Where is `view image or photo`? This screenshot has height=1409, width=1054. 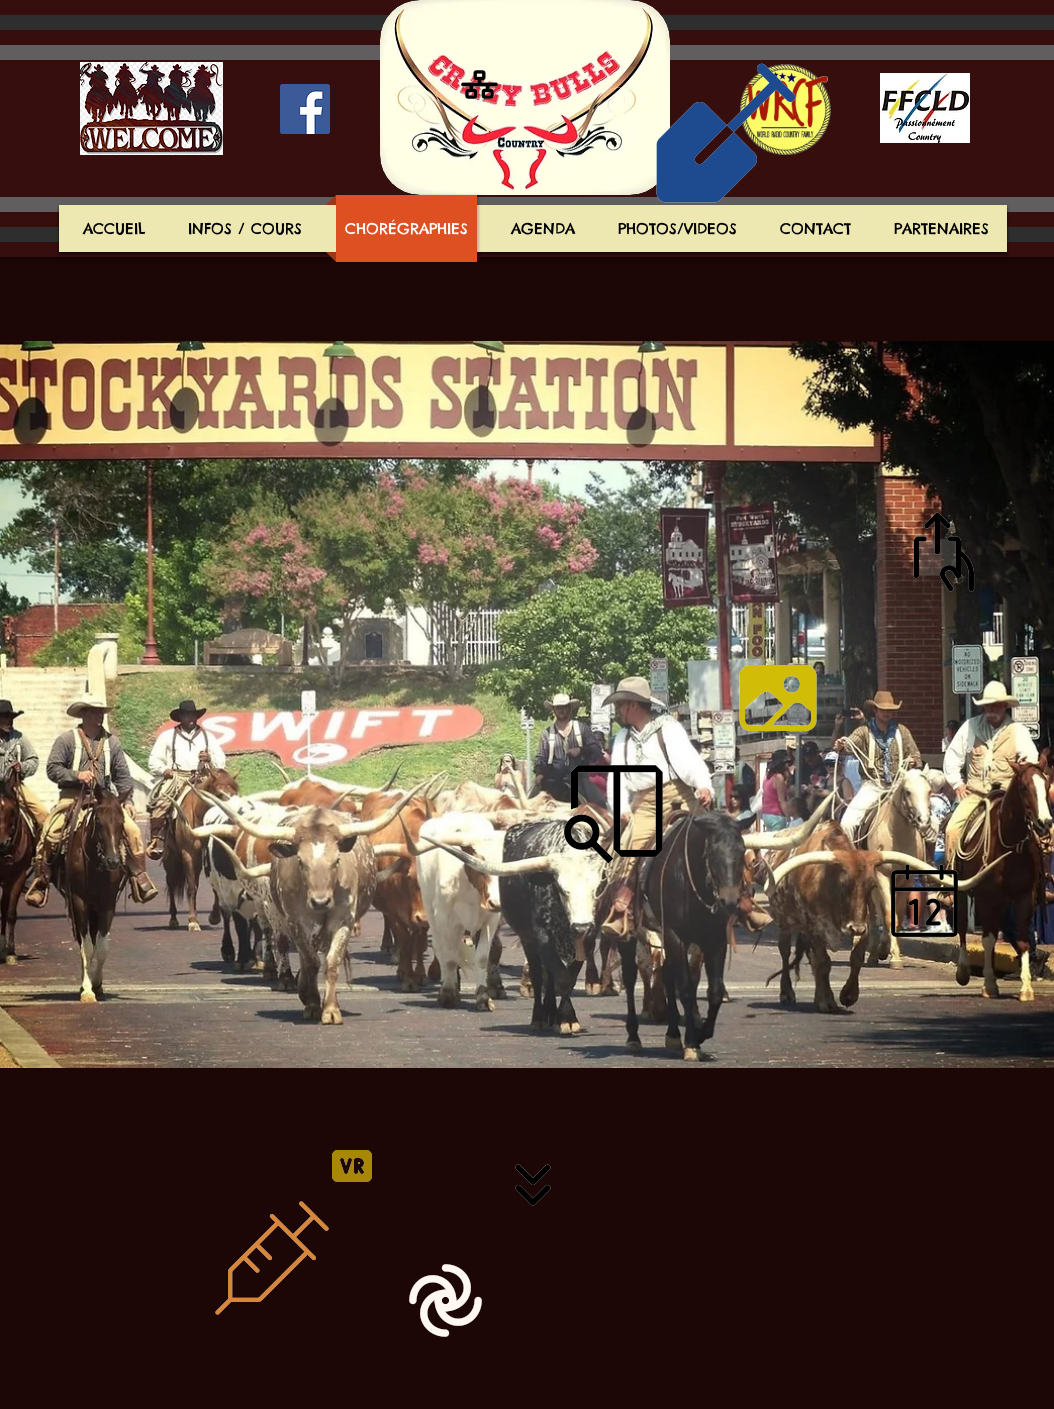
view image or photo is located at coordinates (778, 698).